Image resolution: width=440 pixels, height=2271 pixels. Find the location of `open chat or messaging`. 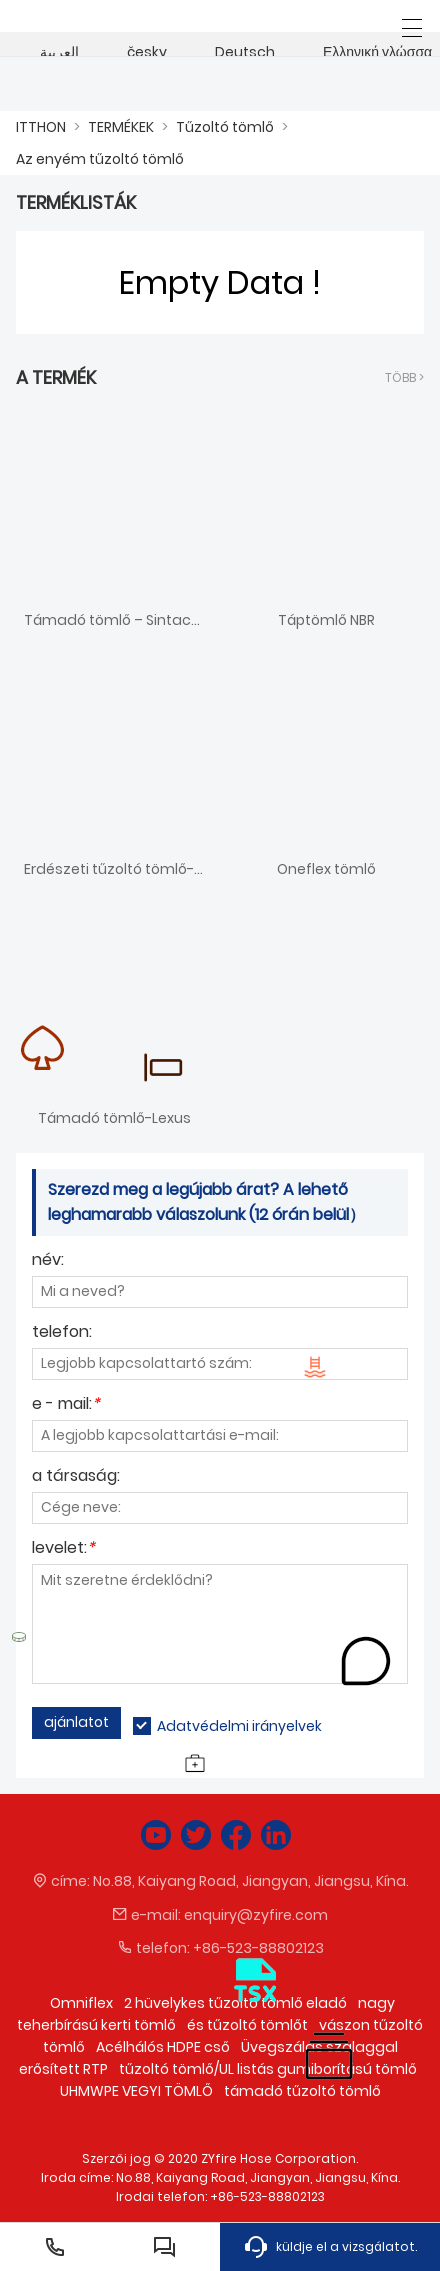

open chat or messaging is located at coordinates (365, 1662).